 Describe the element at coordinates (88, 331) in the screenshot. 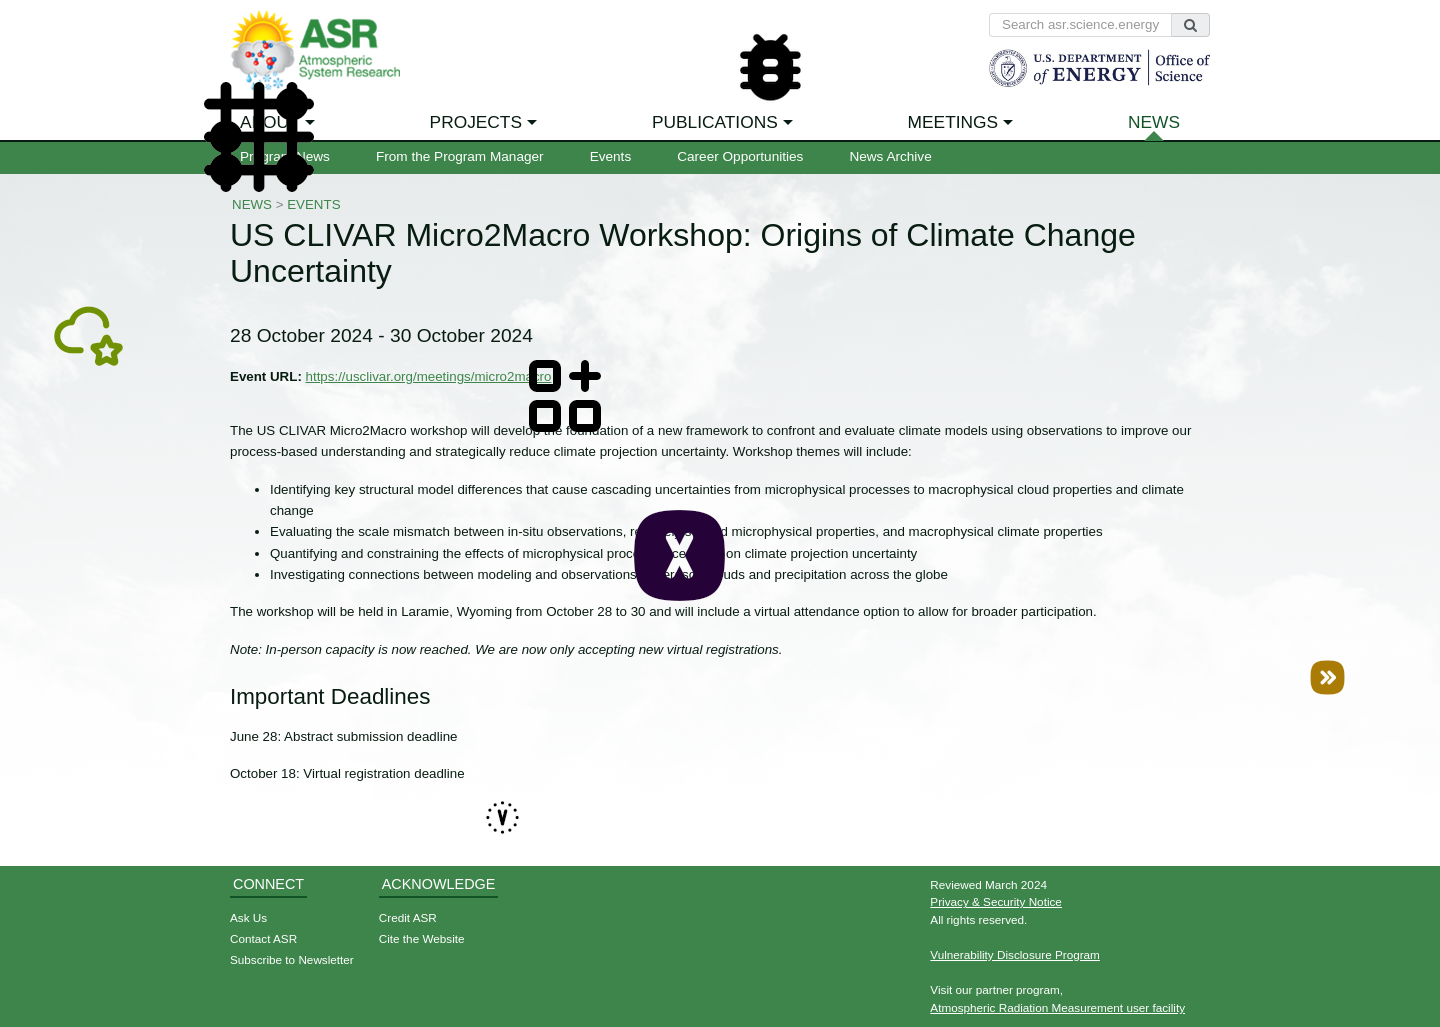

I see `mark cloud content as favorite` at that location.